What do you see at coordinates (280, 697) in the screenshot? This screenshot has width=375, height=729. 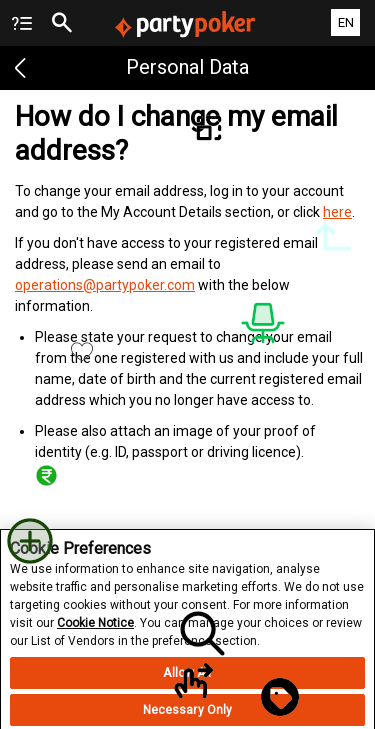 I see `view tagged items in your feed` at bounding box center [280, 697].